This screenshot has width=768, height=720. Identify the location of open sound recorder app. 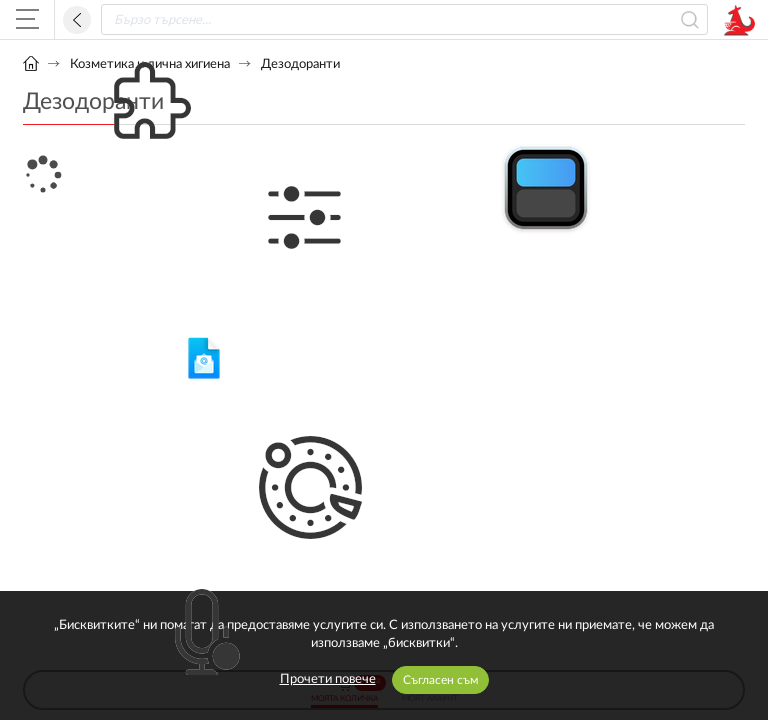
(202, 632).